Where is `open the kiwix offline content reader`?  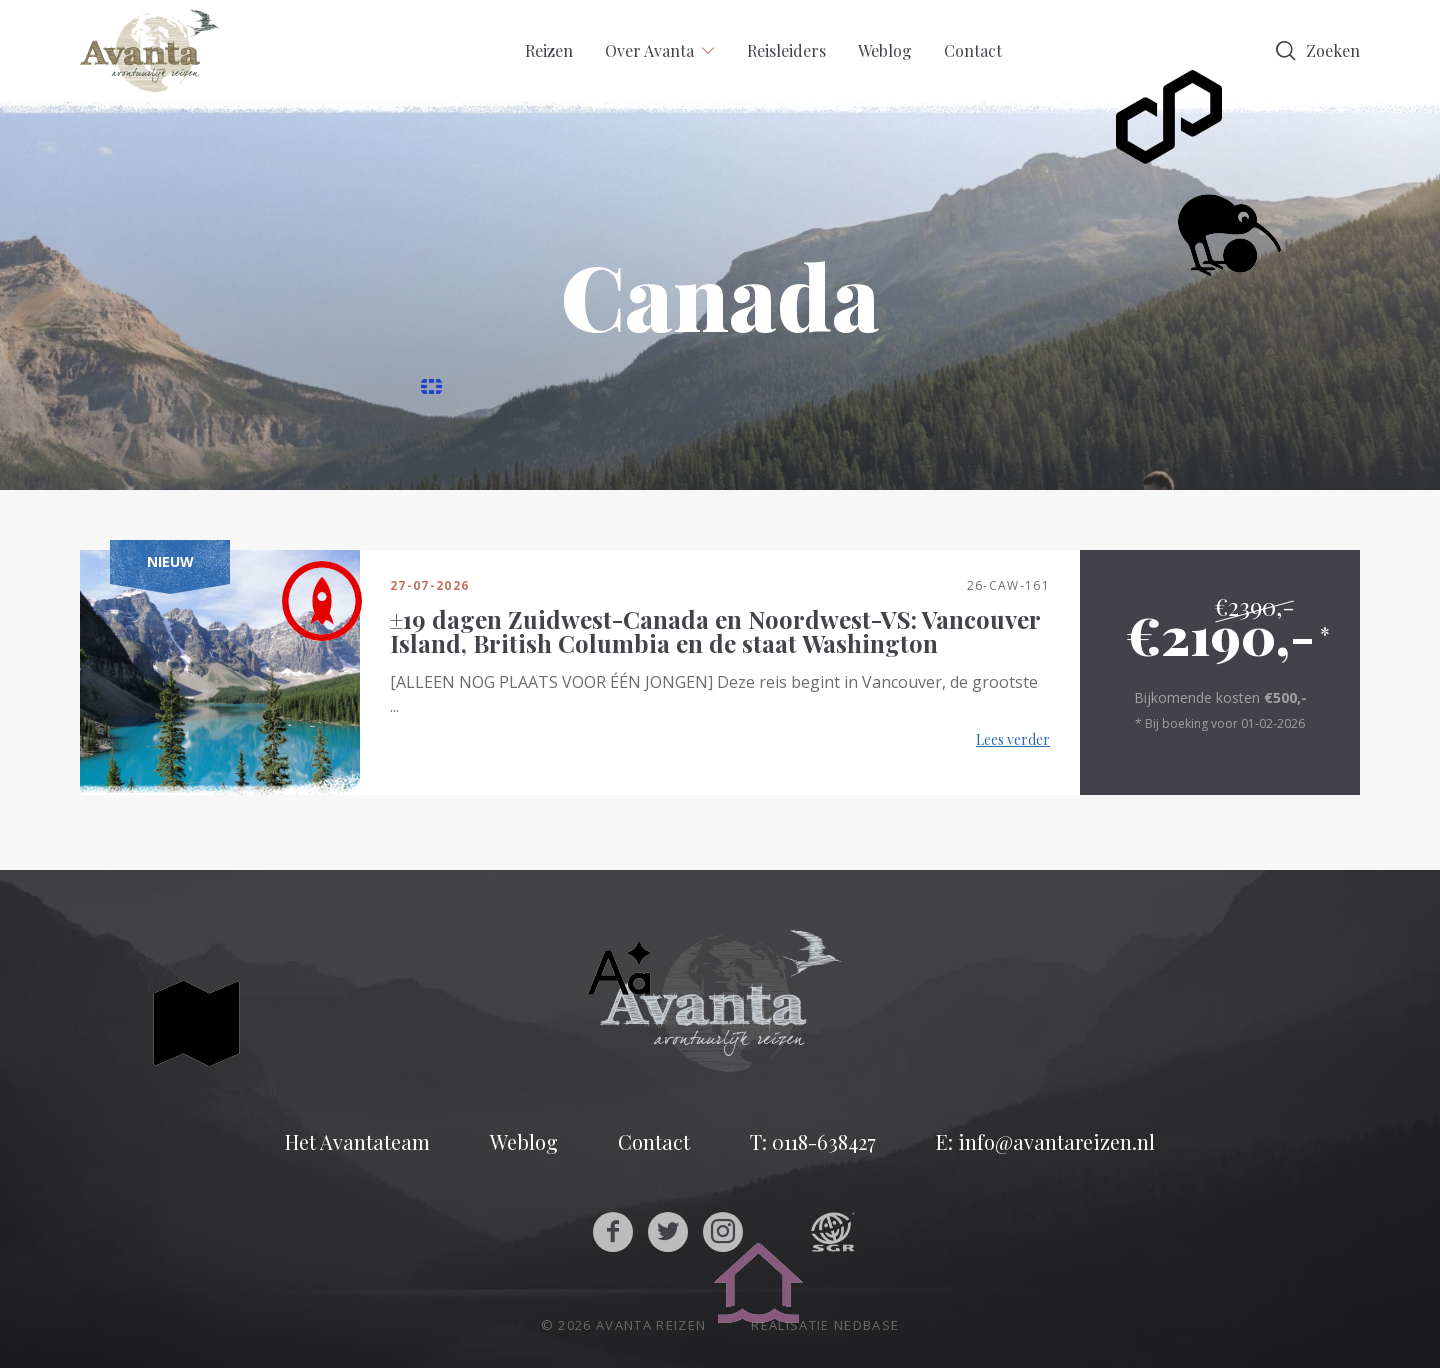 open the kiwix offline content reader is located at coordinates (1229, 235).